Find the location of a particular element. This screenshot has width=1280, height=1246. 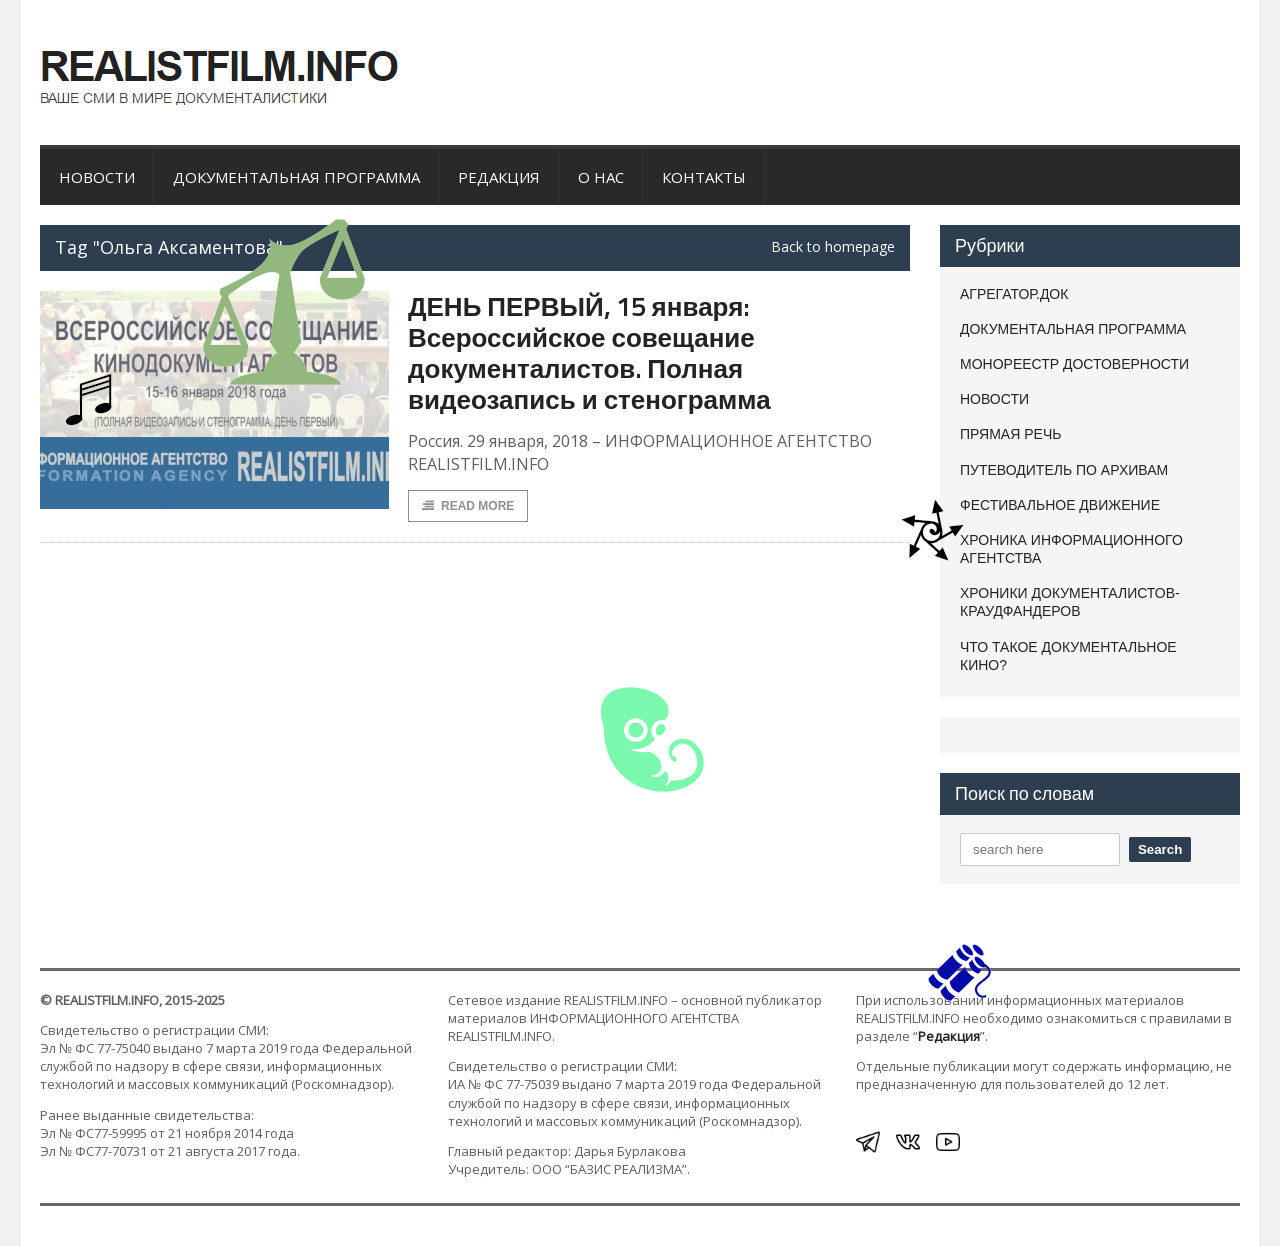

indicates unfair or biased judgment is located at coordinates (284, 302).